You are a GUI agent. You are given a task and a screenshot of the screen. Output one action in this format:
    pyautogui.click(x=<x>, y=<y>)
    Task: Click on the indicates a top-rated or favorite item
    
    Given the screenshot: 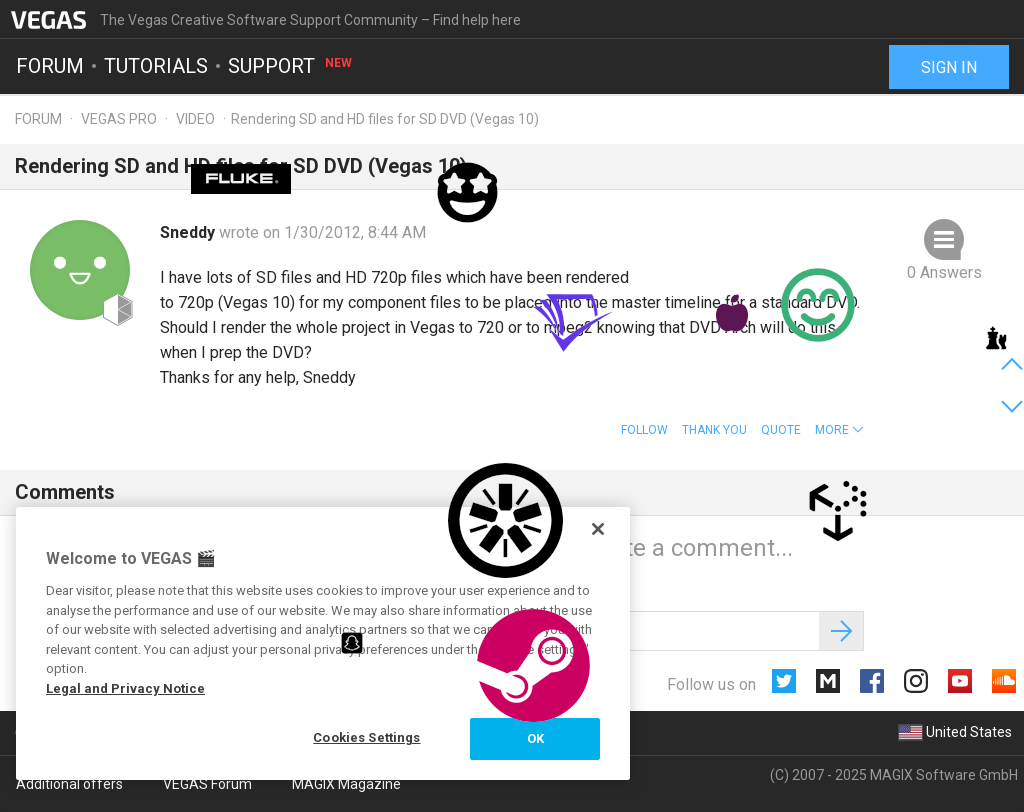 What is the action you would take?
    pyautogui.click(x=467, y=192)
    